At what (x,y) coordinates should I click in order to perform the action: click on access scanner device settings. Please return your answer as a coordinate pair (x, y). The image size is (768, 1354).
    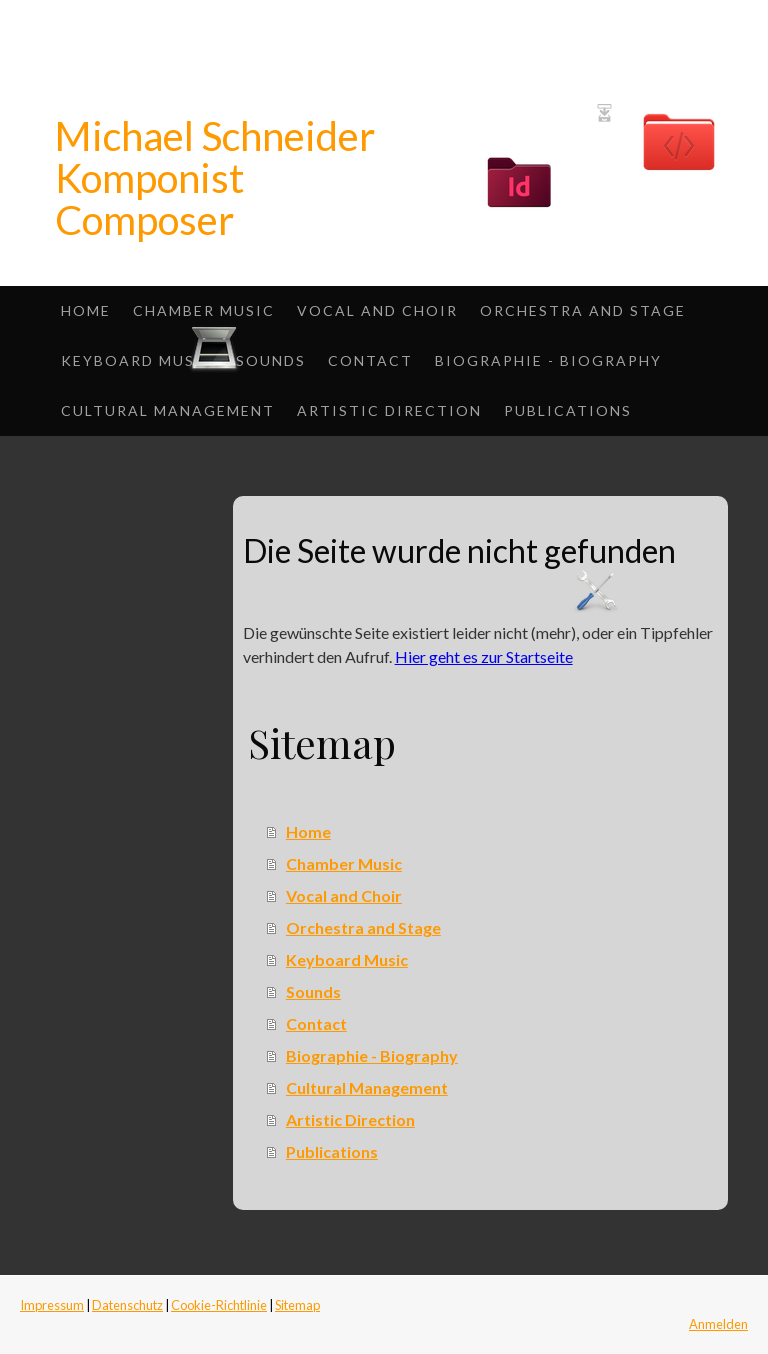
    Looking at the image, I should click on (215, 350).